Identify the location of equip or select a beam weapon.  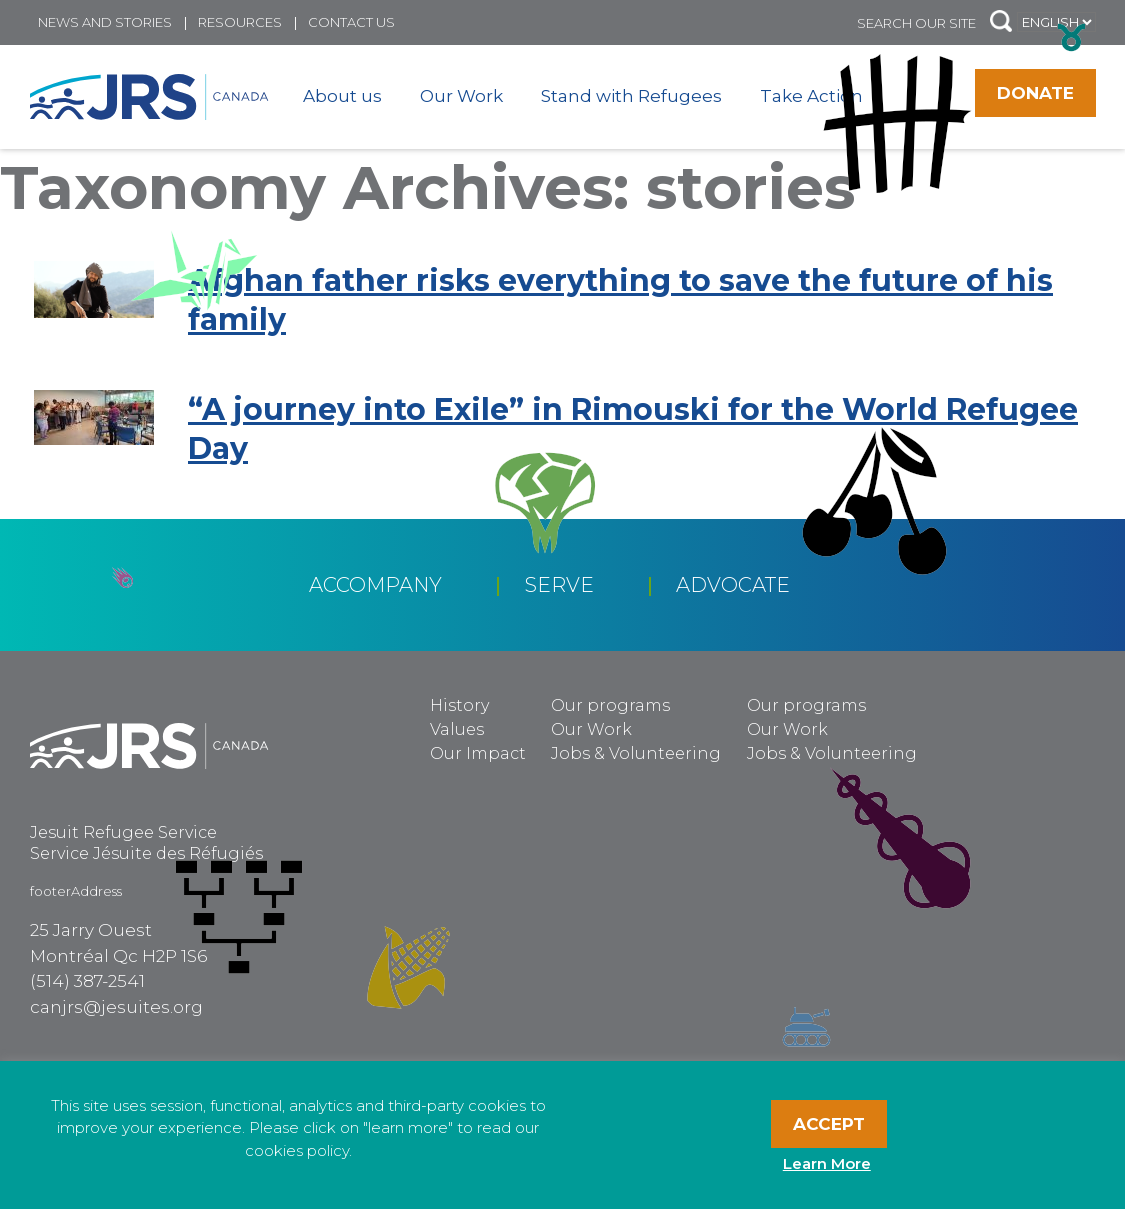
(900, 838).